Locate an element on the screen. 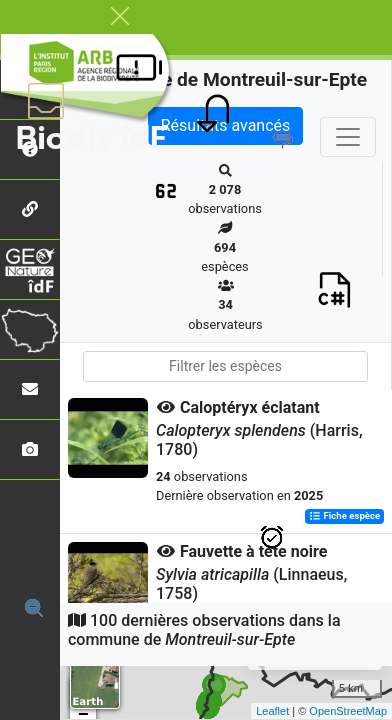  access inbox or incoming items is located at coordinates (46, 101).